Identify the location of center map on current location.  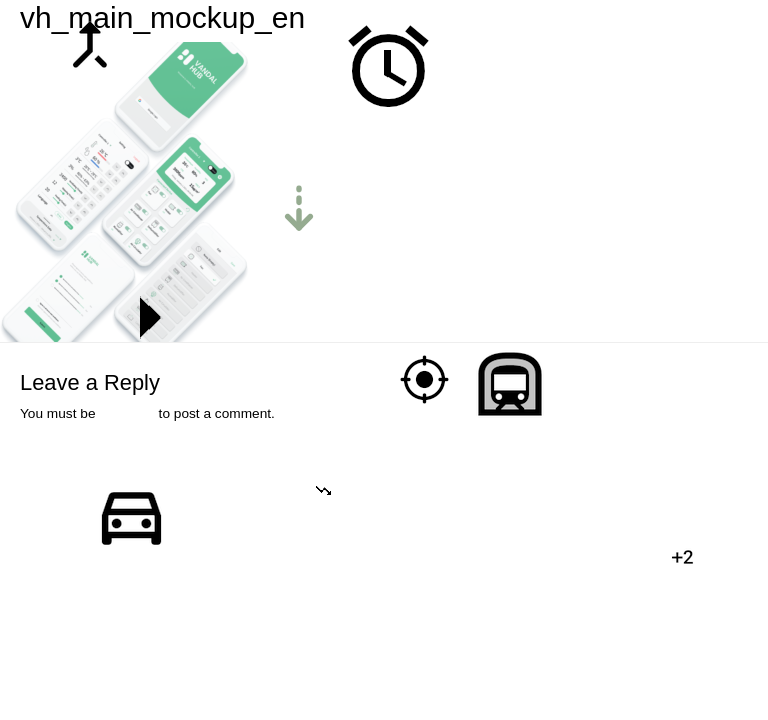
(424, 379).